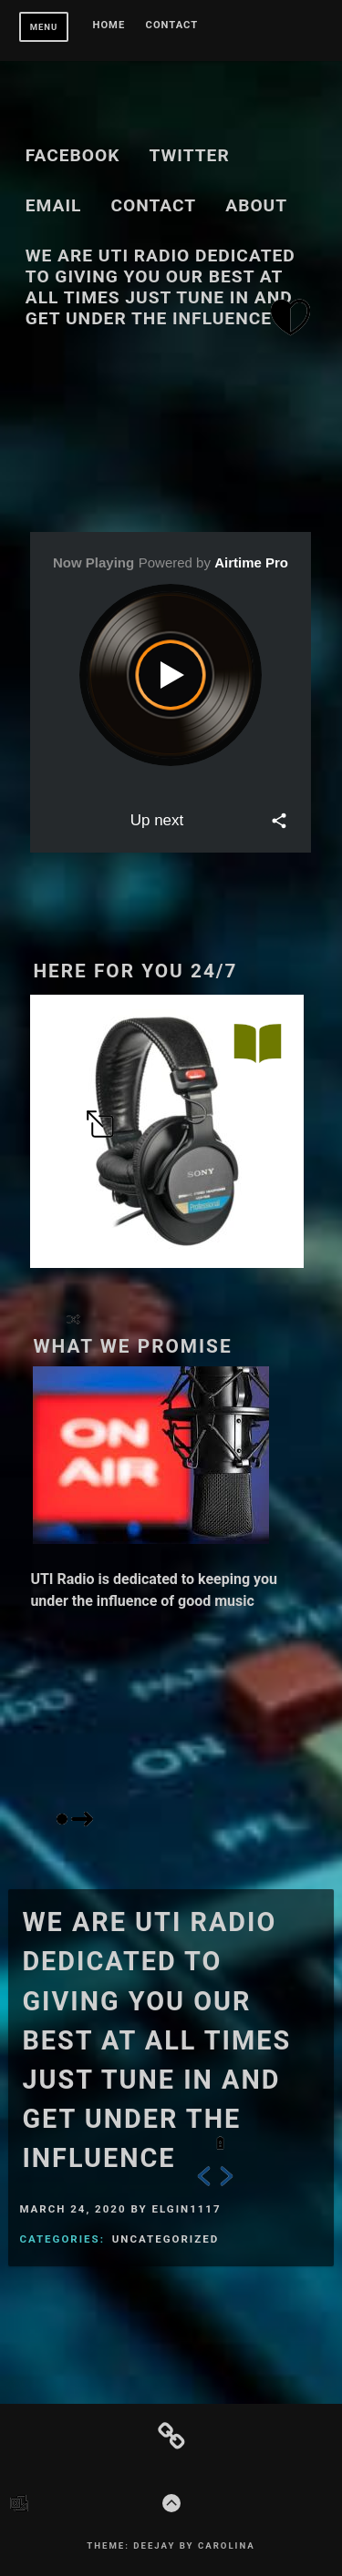 The width and height of the screenshot is (342, 2576). I want to click on shuffle playback order, so click(73, 1319).